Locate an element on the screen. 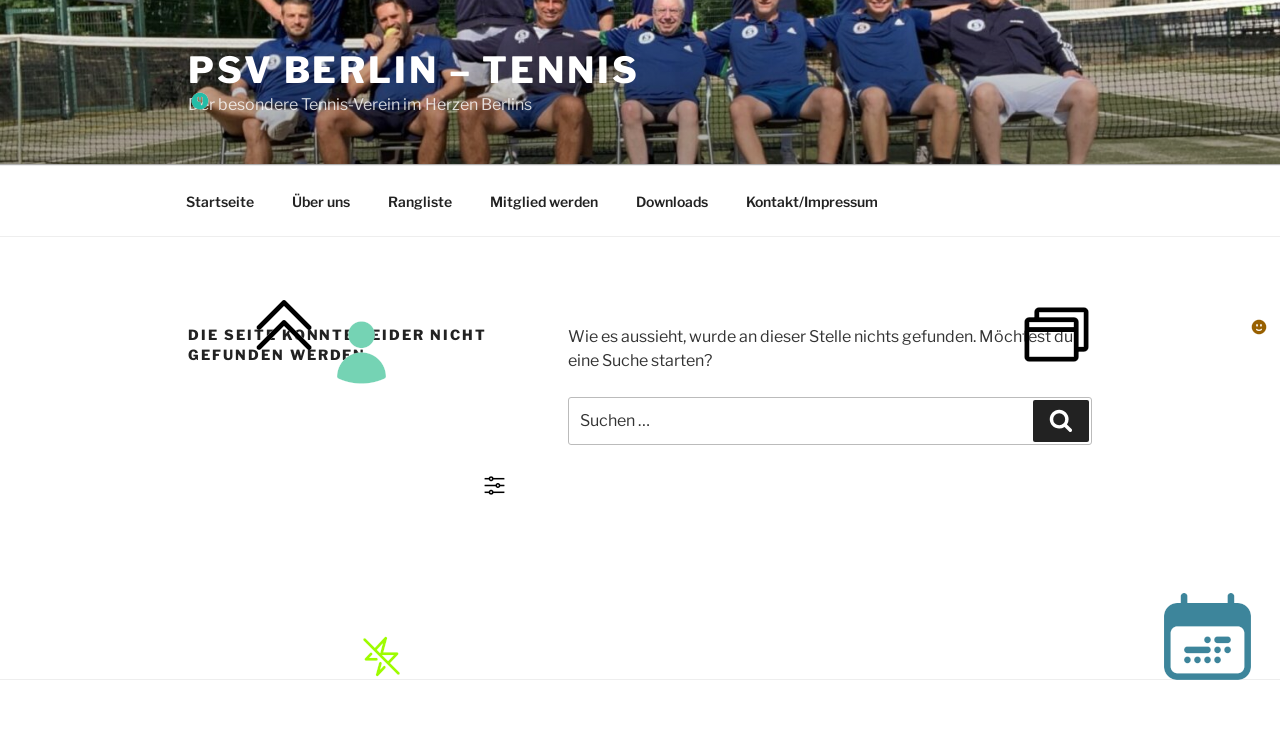 This screenshot has height=729, width=1280. select a date range is located at coordinates (1207, 636).